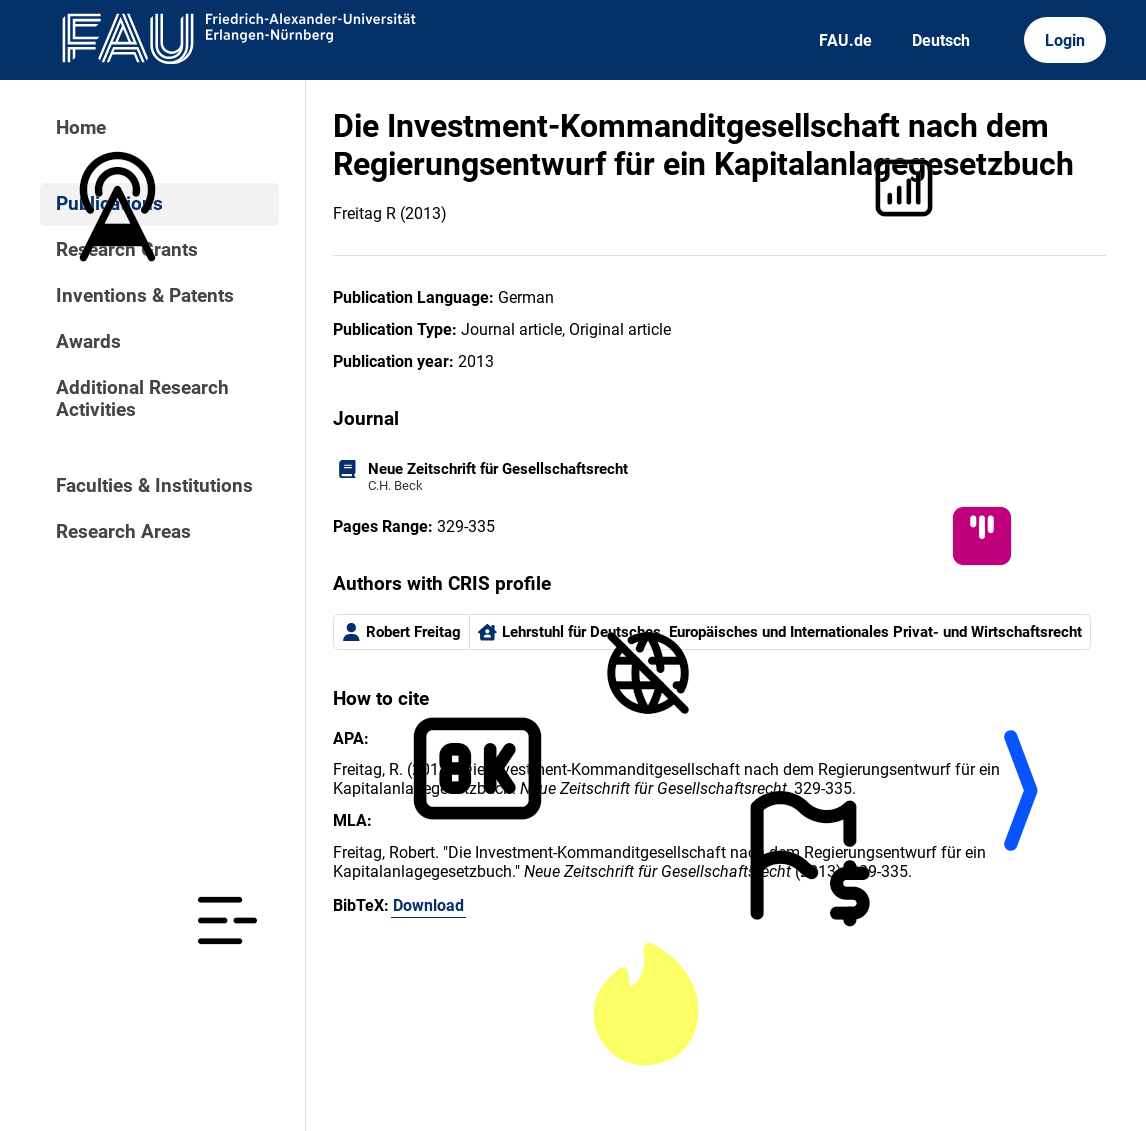 The image size is (1146, 1131). I want to click on navigate to the next item or page, so click(1017, 790).